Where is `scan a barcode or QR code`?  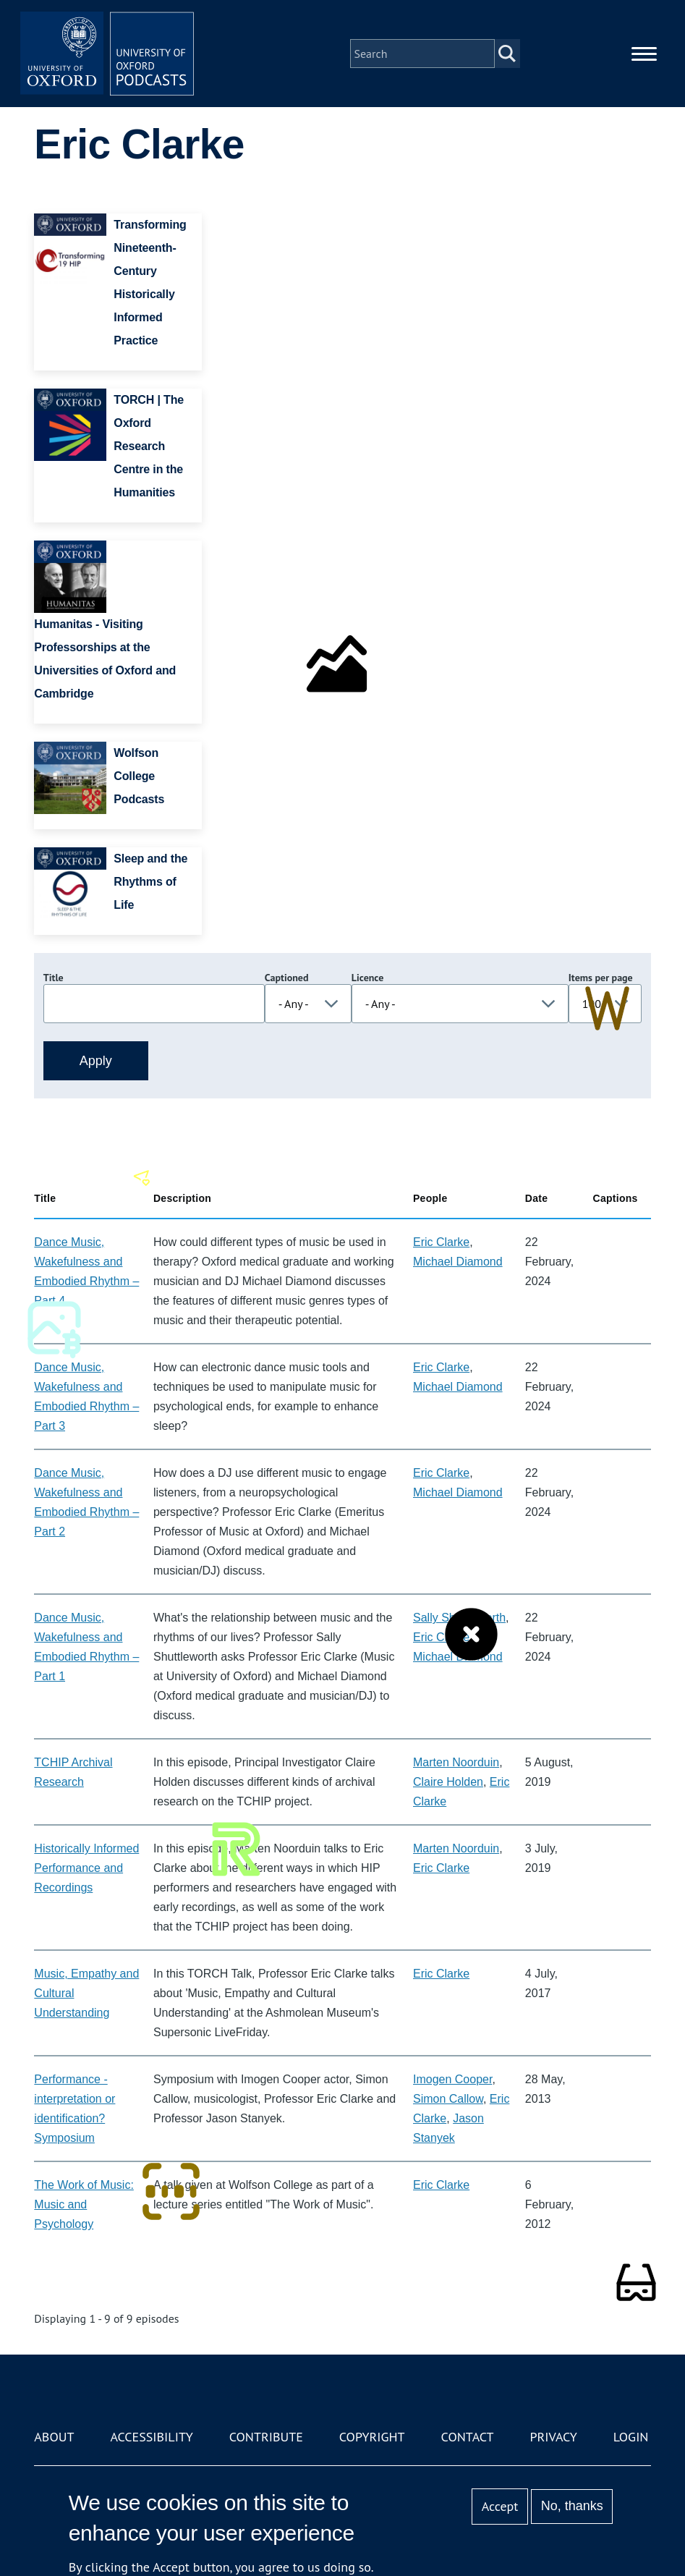 scan a barcode or QR code is located at coordinates (171, 2191).